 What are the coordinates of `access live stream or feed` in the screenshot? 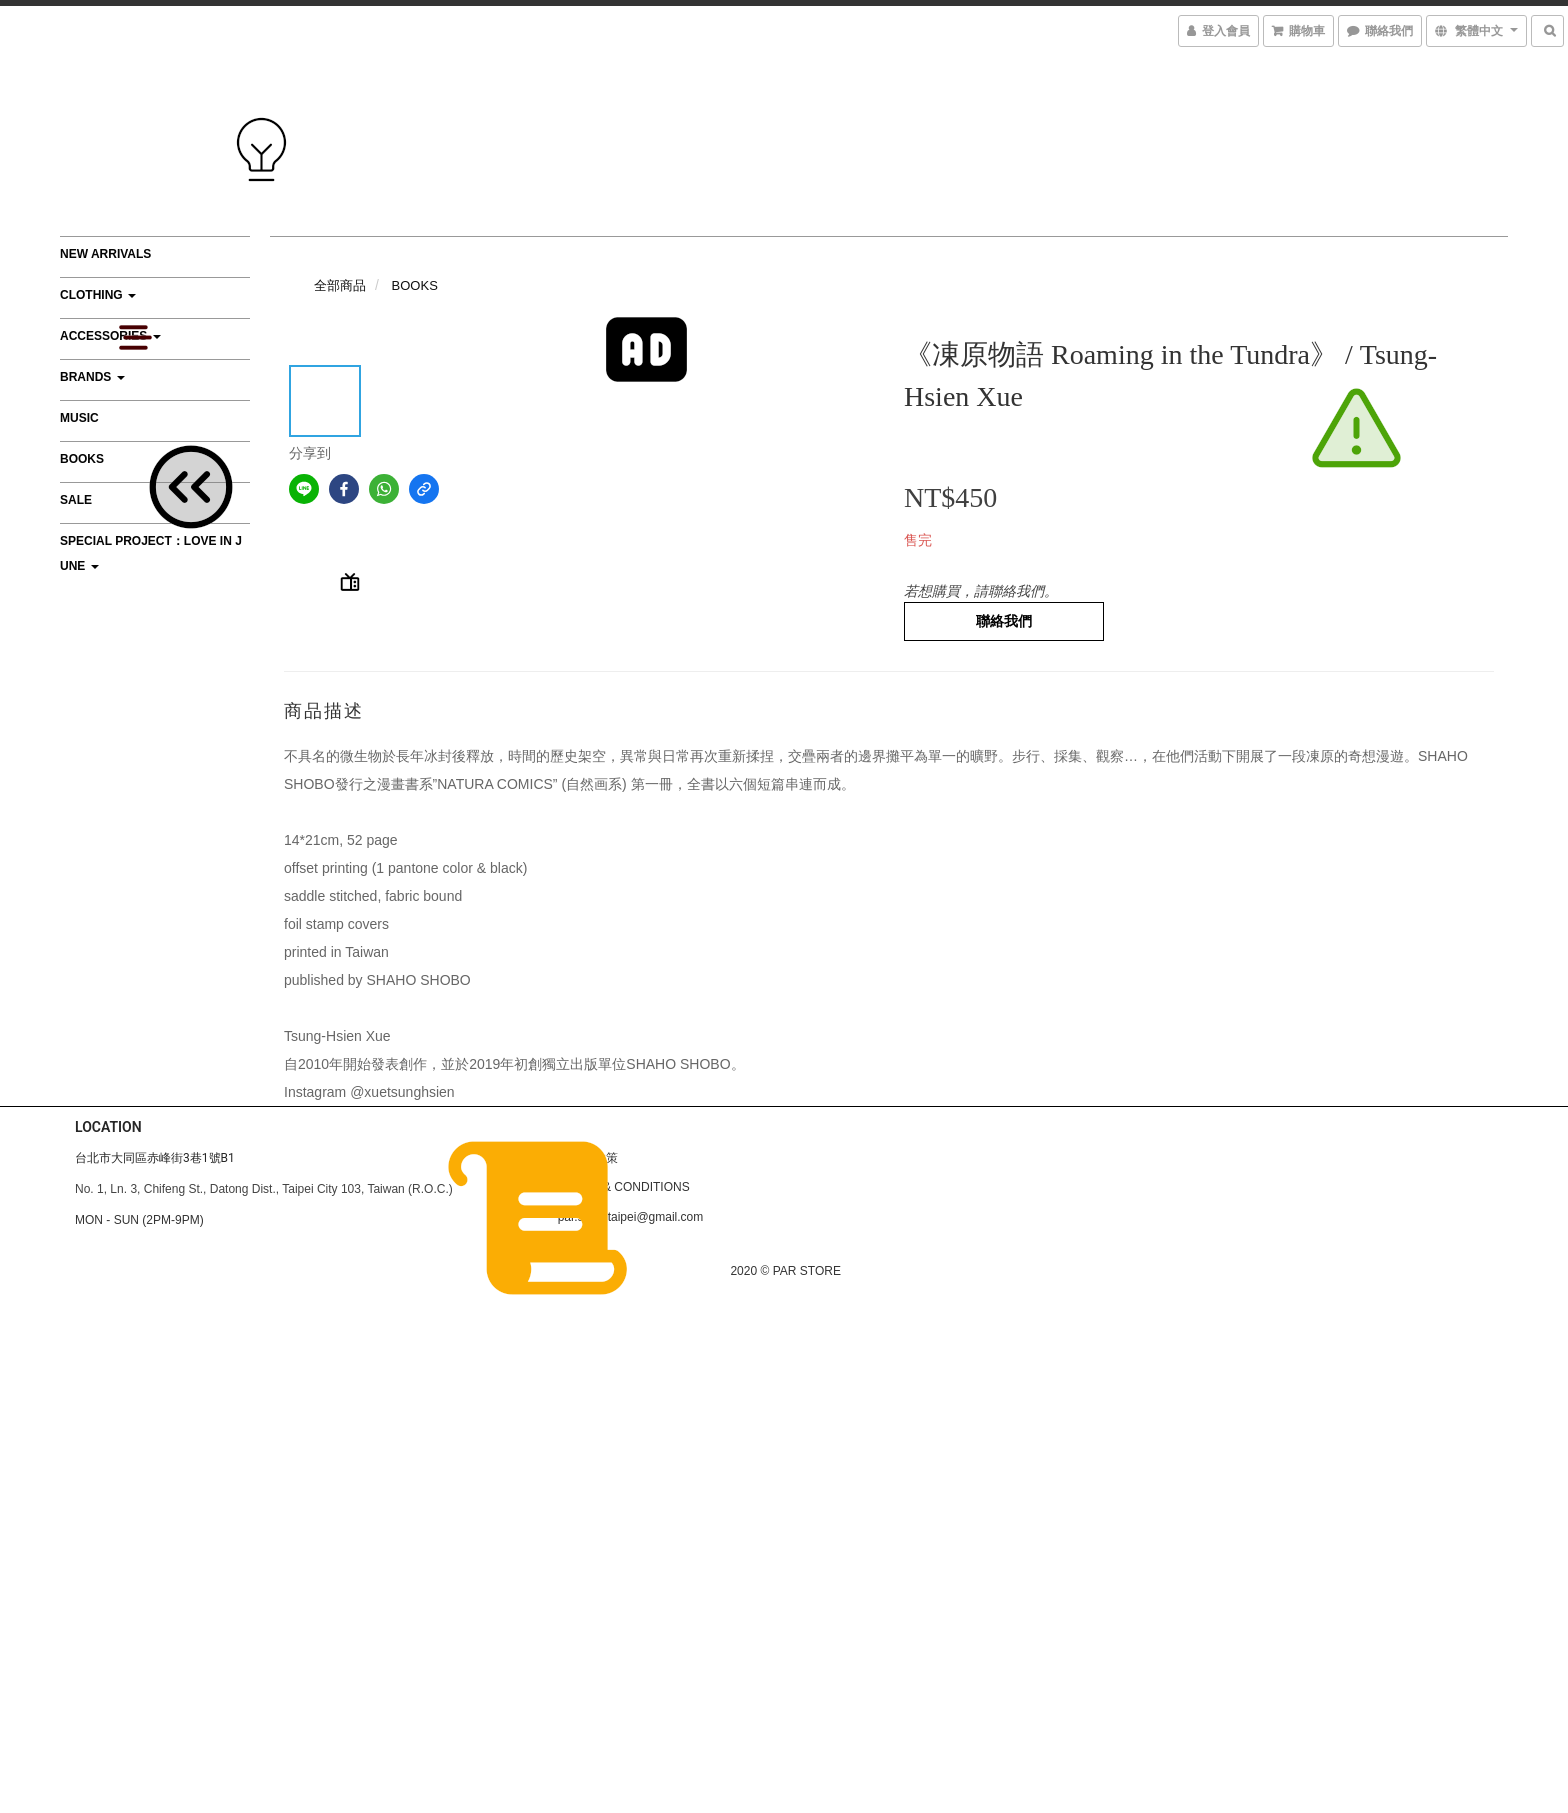 It's located at (135, 337).